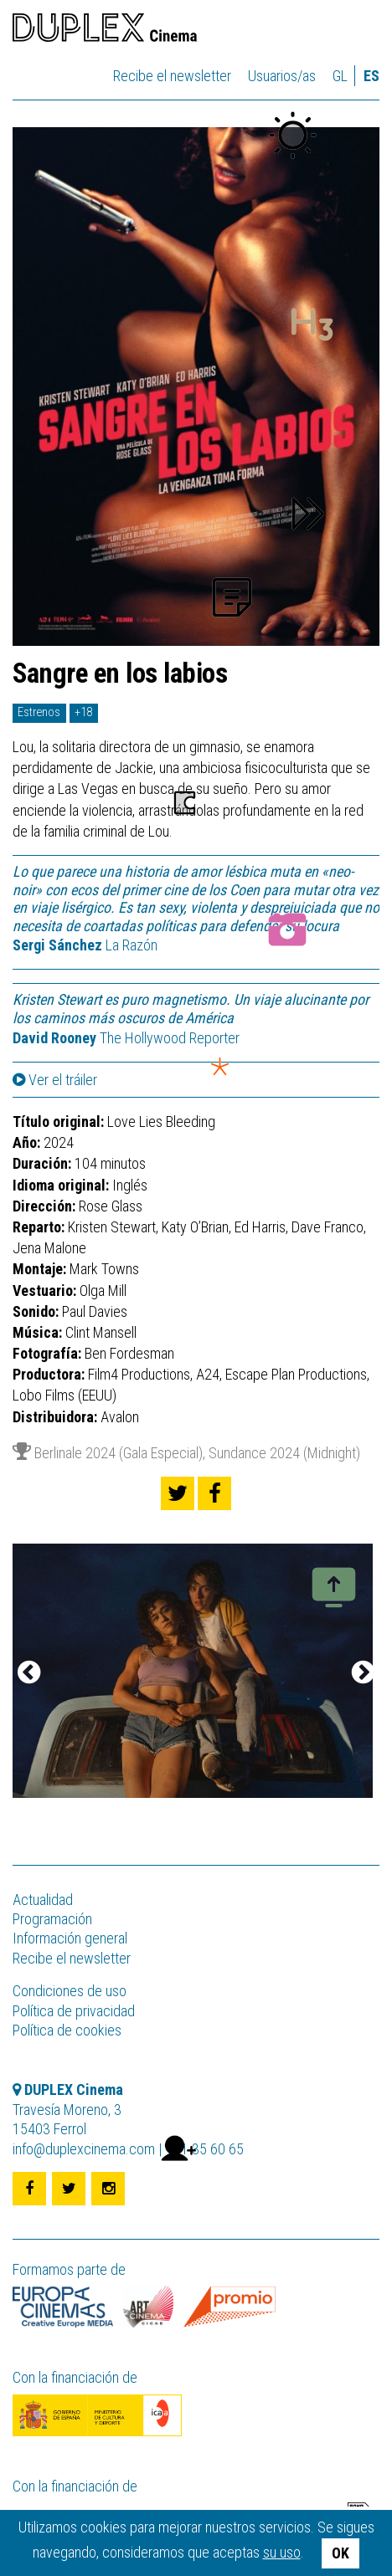  What do you see at coordinates (292, 135) in the screenshot?
I see `reduce screen brightness` at bounding box center [292, 135].